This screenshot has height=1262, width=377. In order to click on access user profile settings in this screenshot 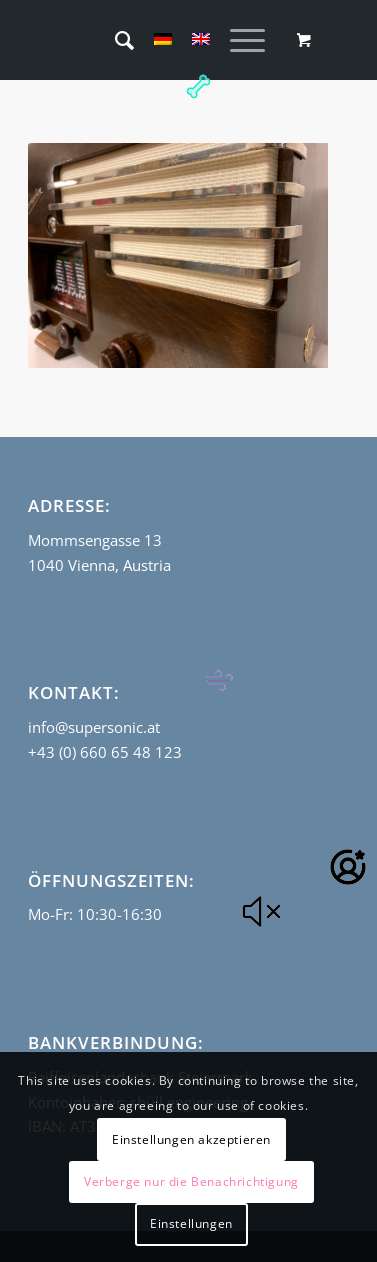, I will do `click(348, 867)`.